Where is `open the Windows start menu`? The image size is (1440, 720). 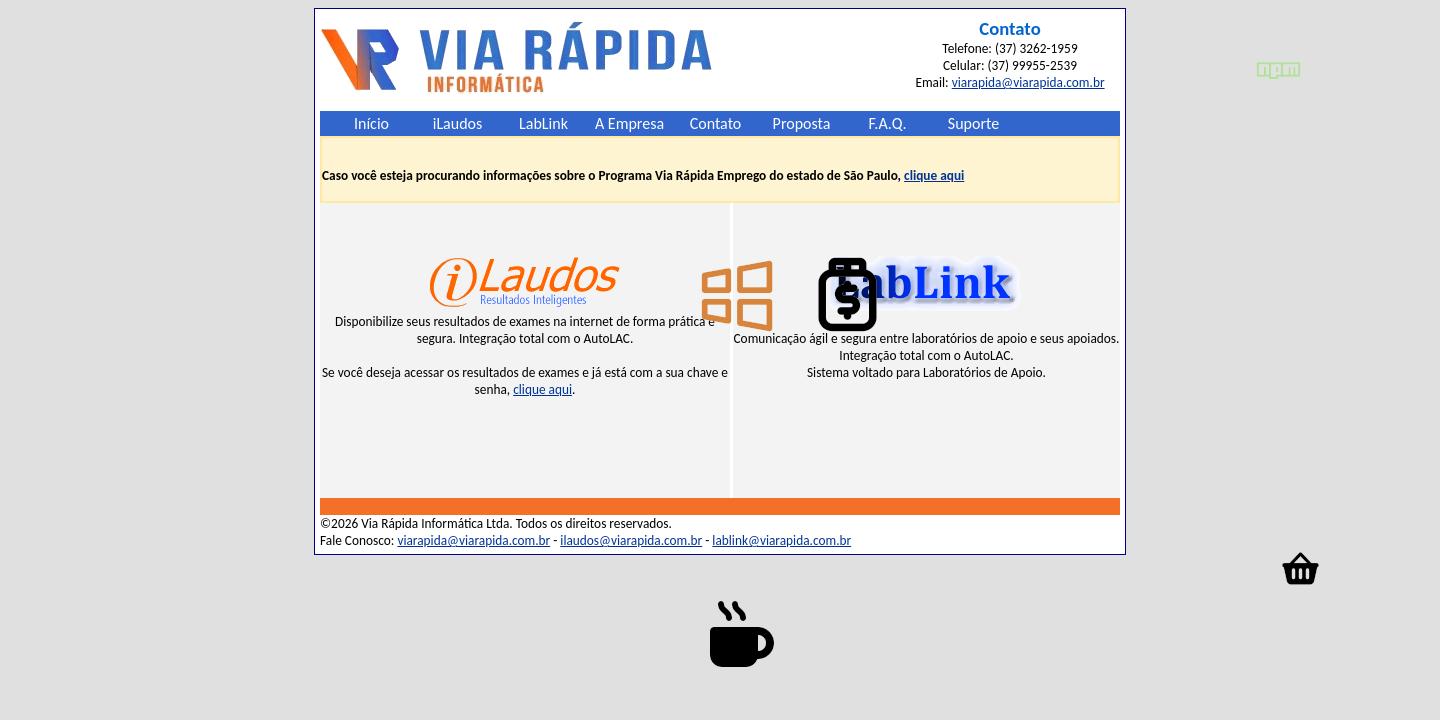
open the Windows start menu is located at coordinates (740, 296).